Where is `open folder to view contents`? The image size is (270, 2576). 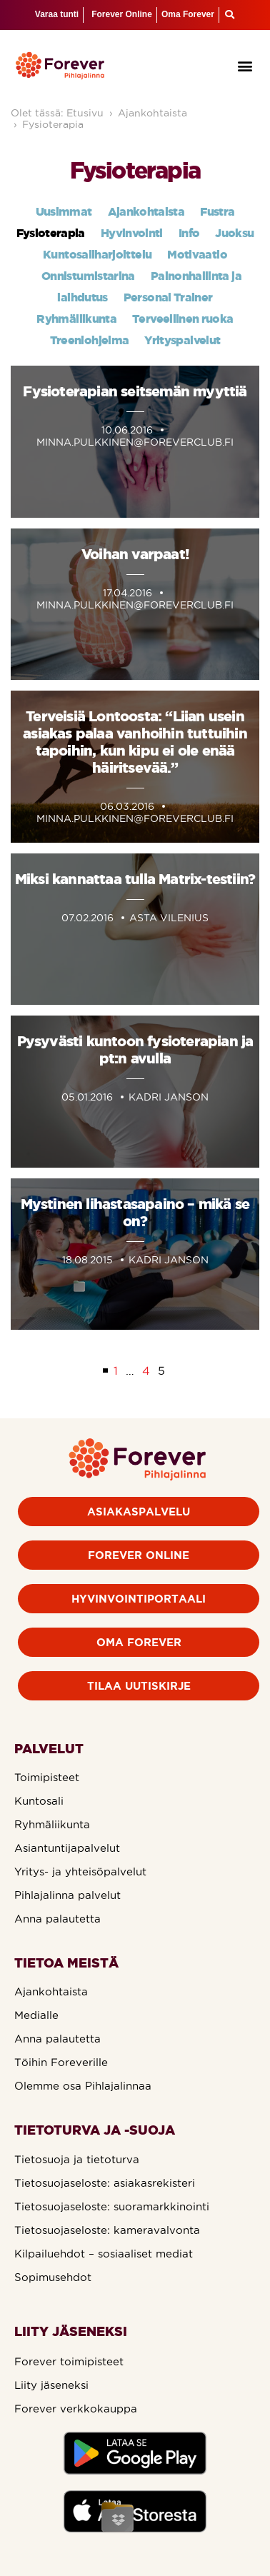 open folder to view contents is located at coordinates (79, 1286).